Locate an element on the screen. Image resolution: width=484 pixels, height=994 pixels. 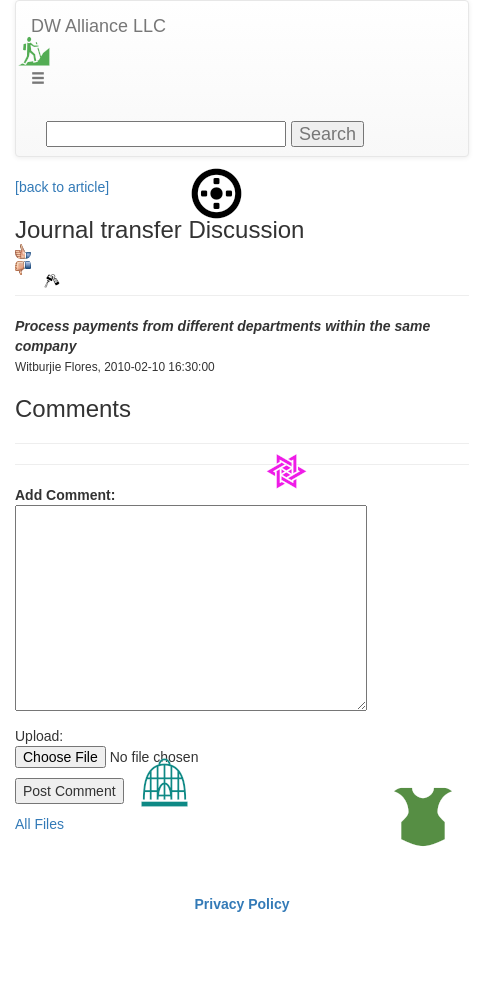
access vehicle or car-related features is located at coordinates (52, 281).